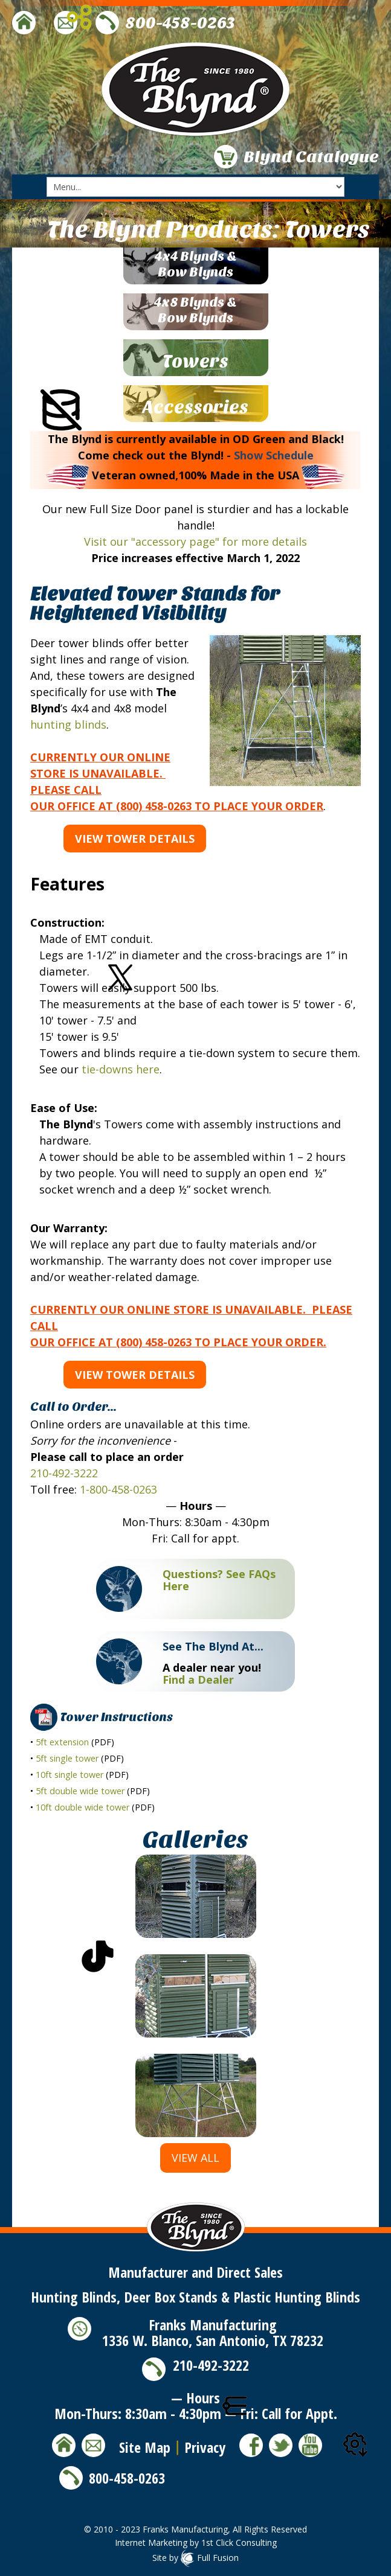 This screenshot has width=391, height=2576. I want to click on share to X (formerly Twitter), so click(120, 977).